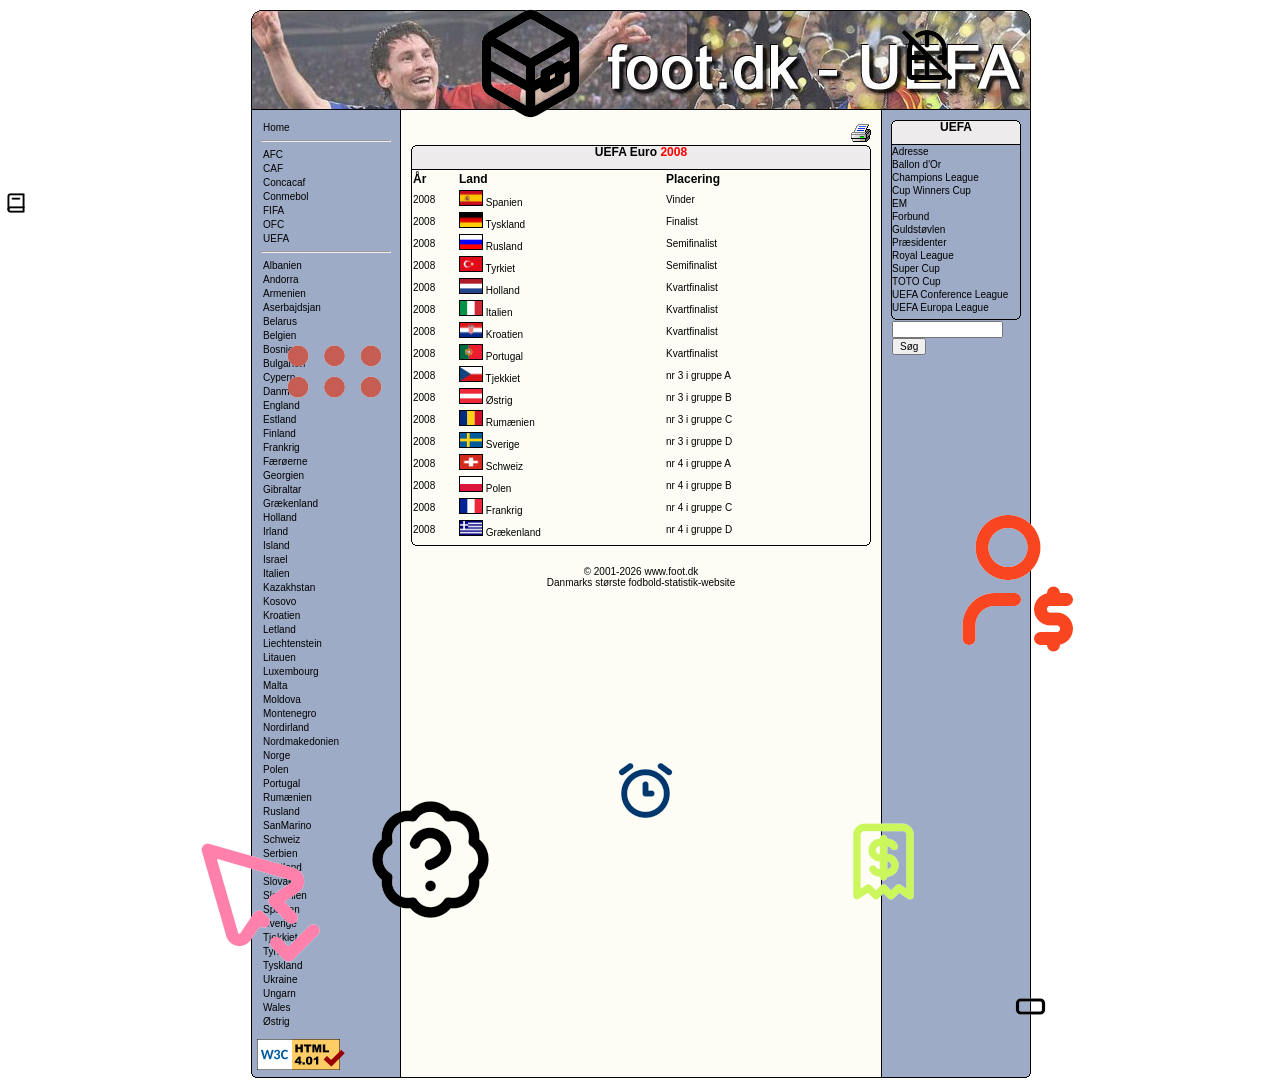 The image size is (1280, 1088). I want to click on crop image to 16:9 aspect ratio, so click(1030, 1006).